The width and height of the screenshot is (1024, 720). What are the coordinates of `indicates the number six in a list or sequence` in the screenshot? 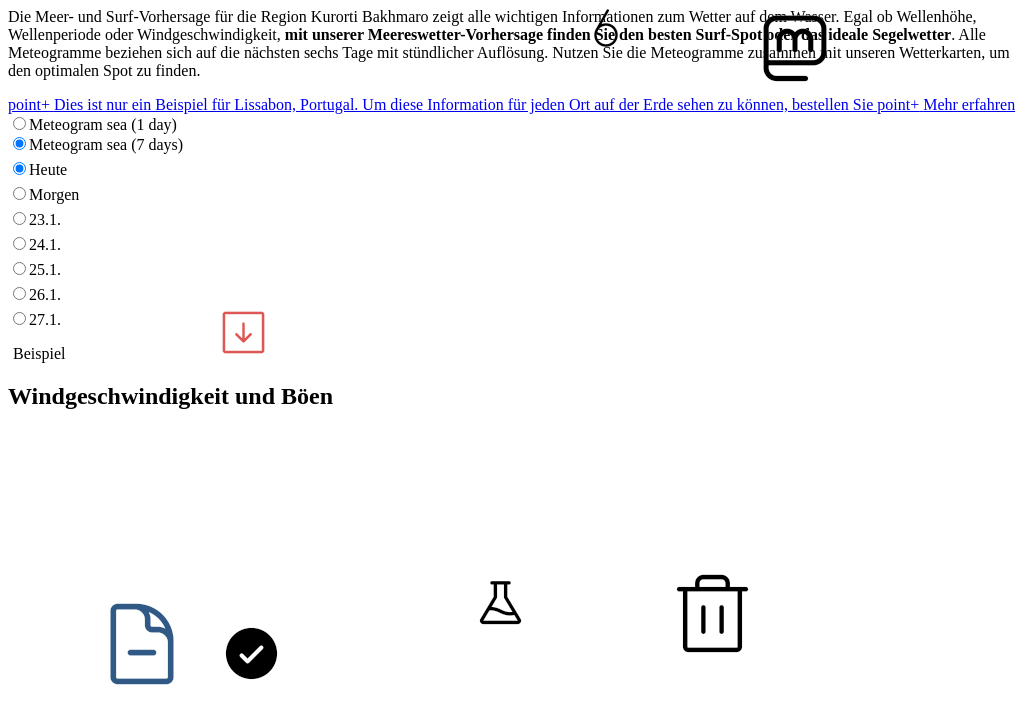 It's located at (606, 28).